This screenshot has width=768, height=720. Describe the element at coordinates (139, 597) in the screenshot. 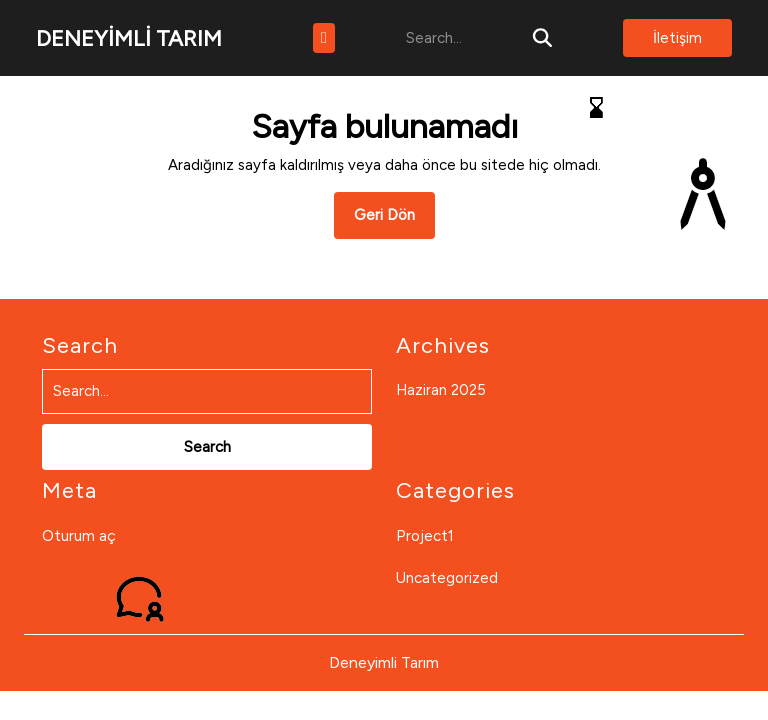

I see `view conversation with a specific contact` at that location.